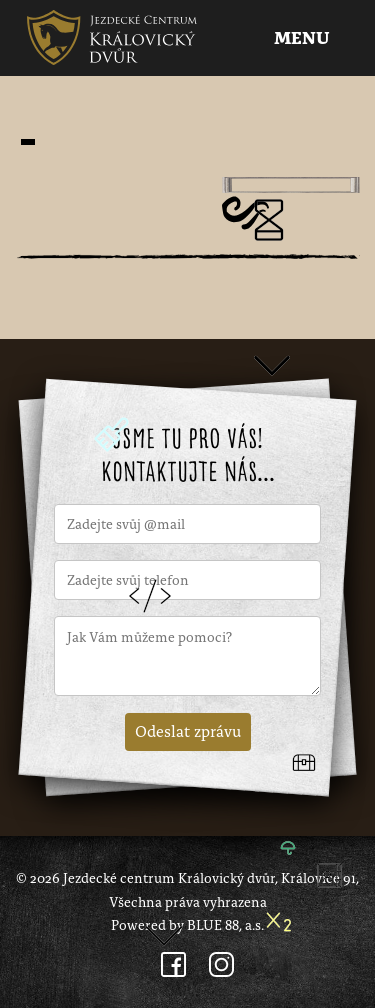  Describe the element at coordinates (164, 934) in the screenshot. I see `expand a dropdown menu` at that location.